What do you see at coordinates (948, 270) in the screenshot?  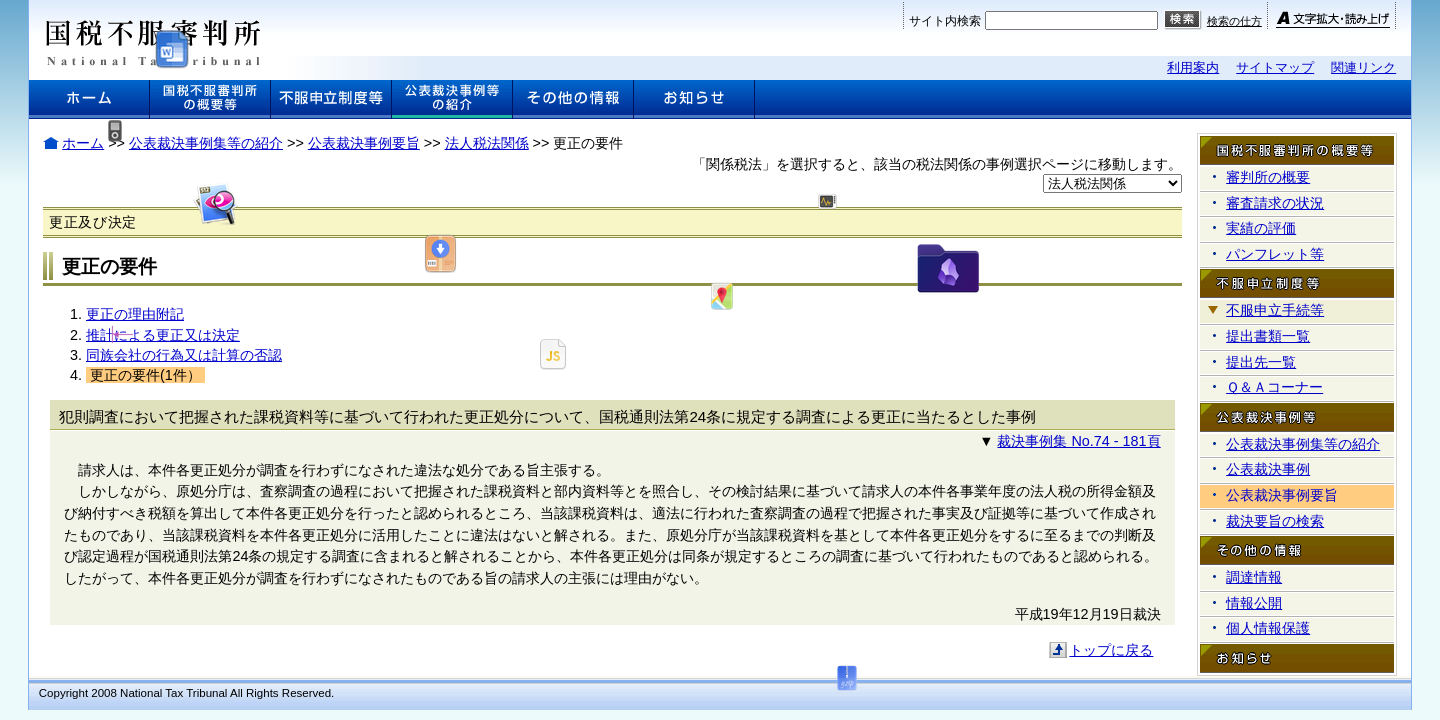 I see `open obsidian vault folder` at bounding box center [948, 270].